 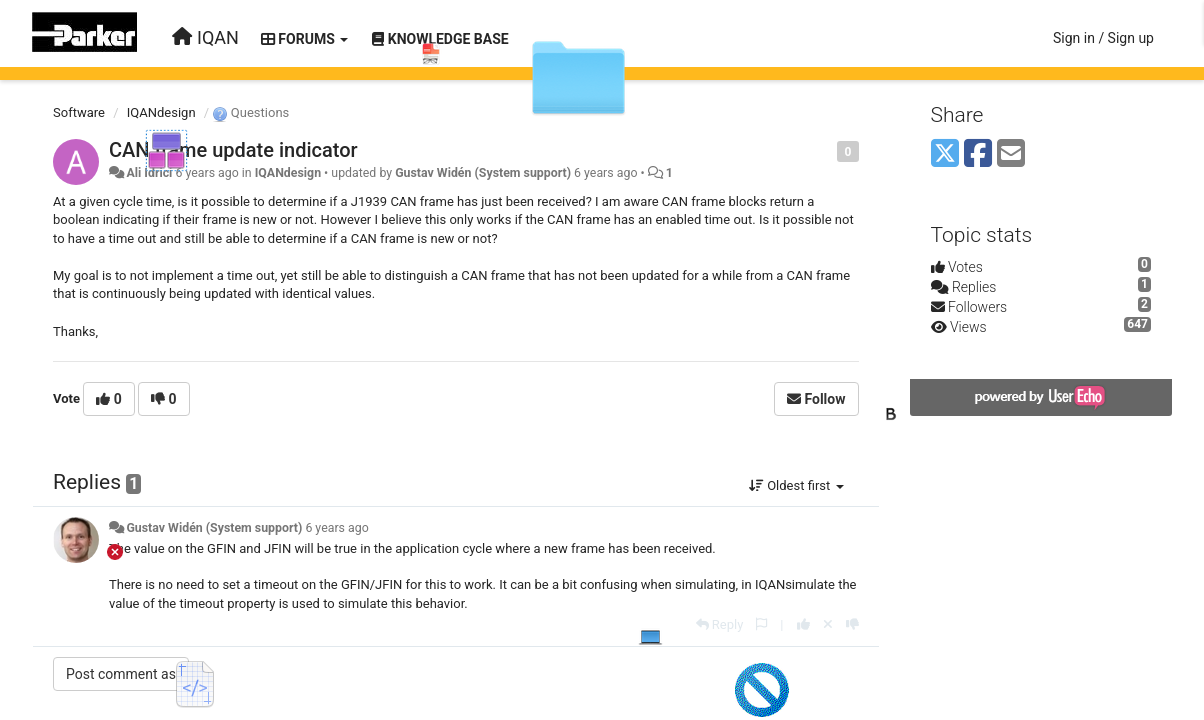 I want to click on twig template file type indicator, so click(x=195, y=684).